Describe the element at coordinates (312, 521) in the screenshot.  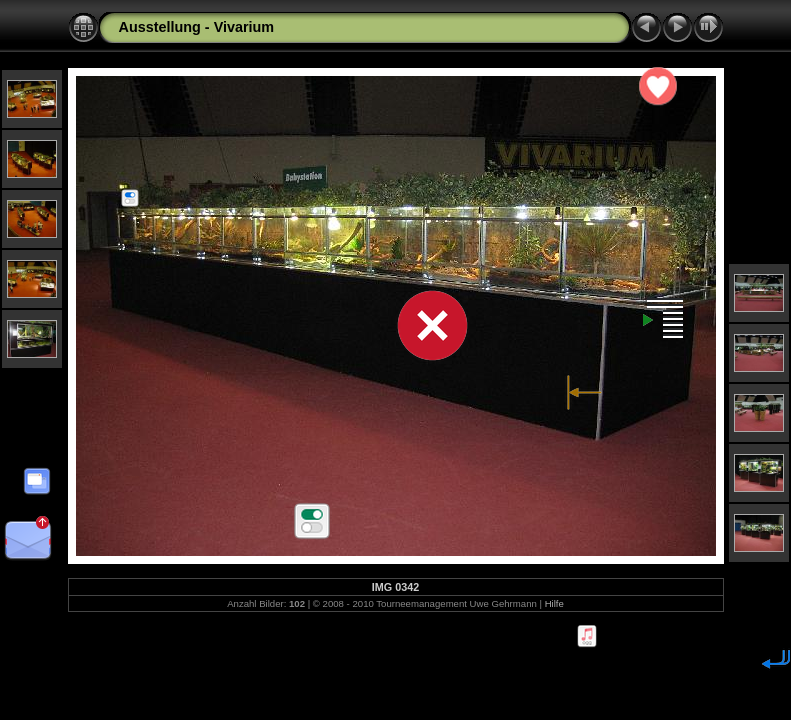
I see `open system tweaks or settings customization` at that location.